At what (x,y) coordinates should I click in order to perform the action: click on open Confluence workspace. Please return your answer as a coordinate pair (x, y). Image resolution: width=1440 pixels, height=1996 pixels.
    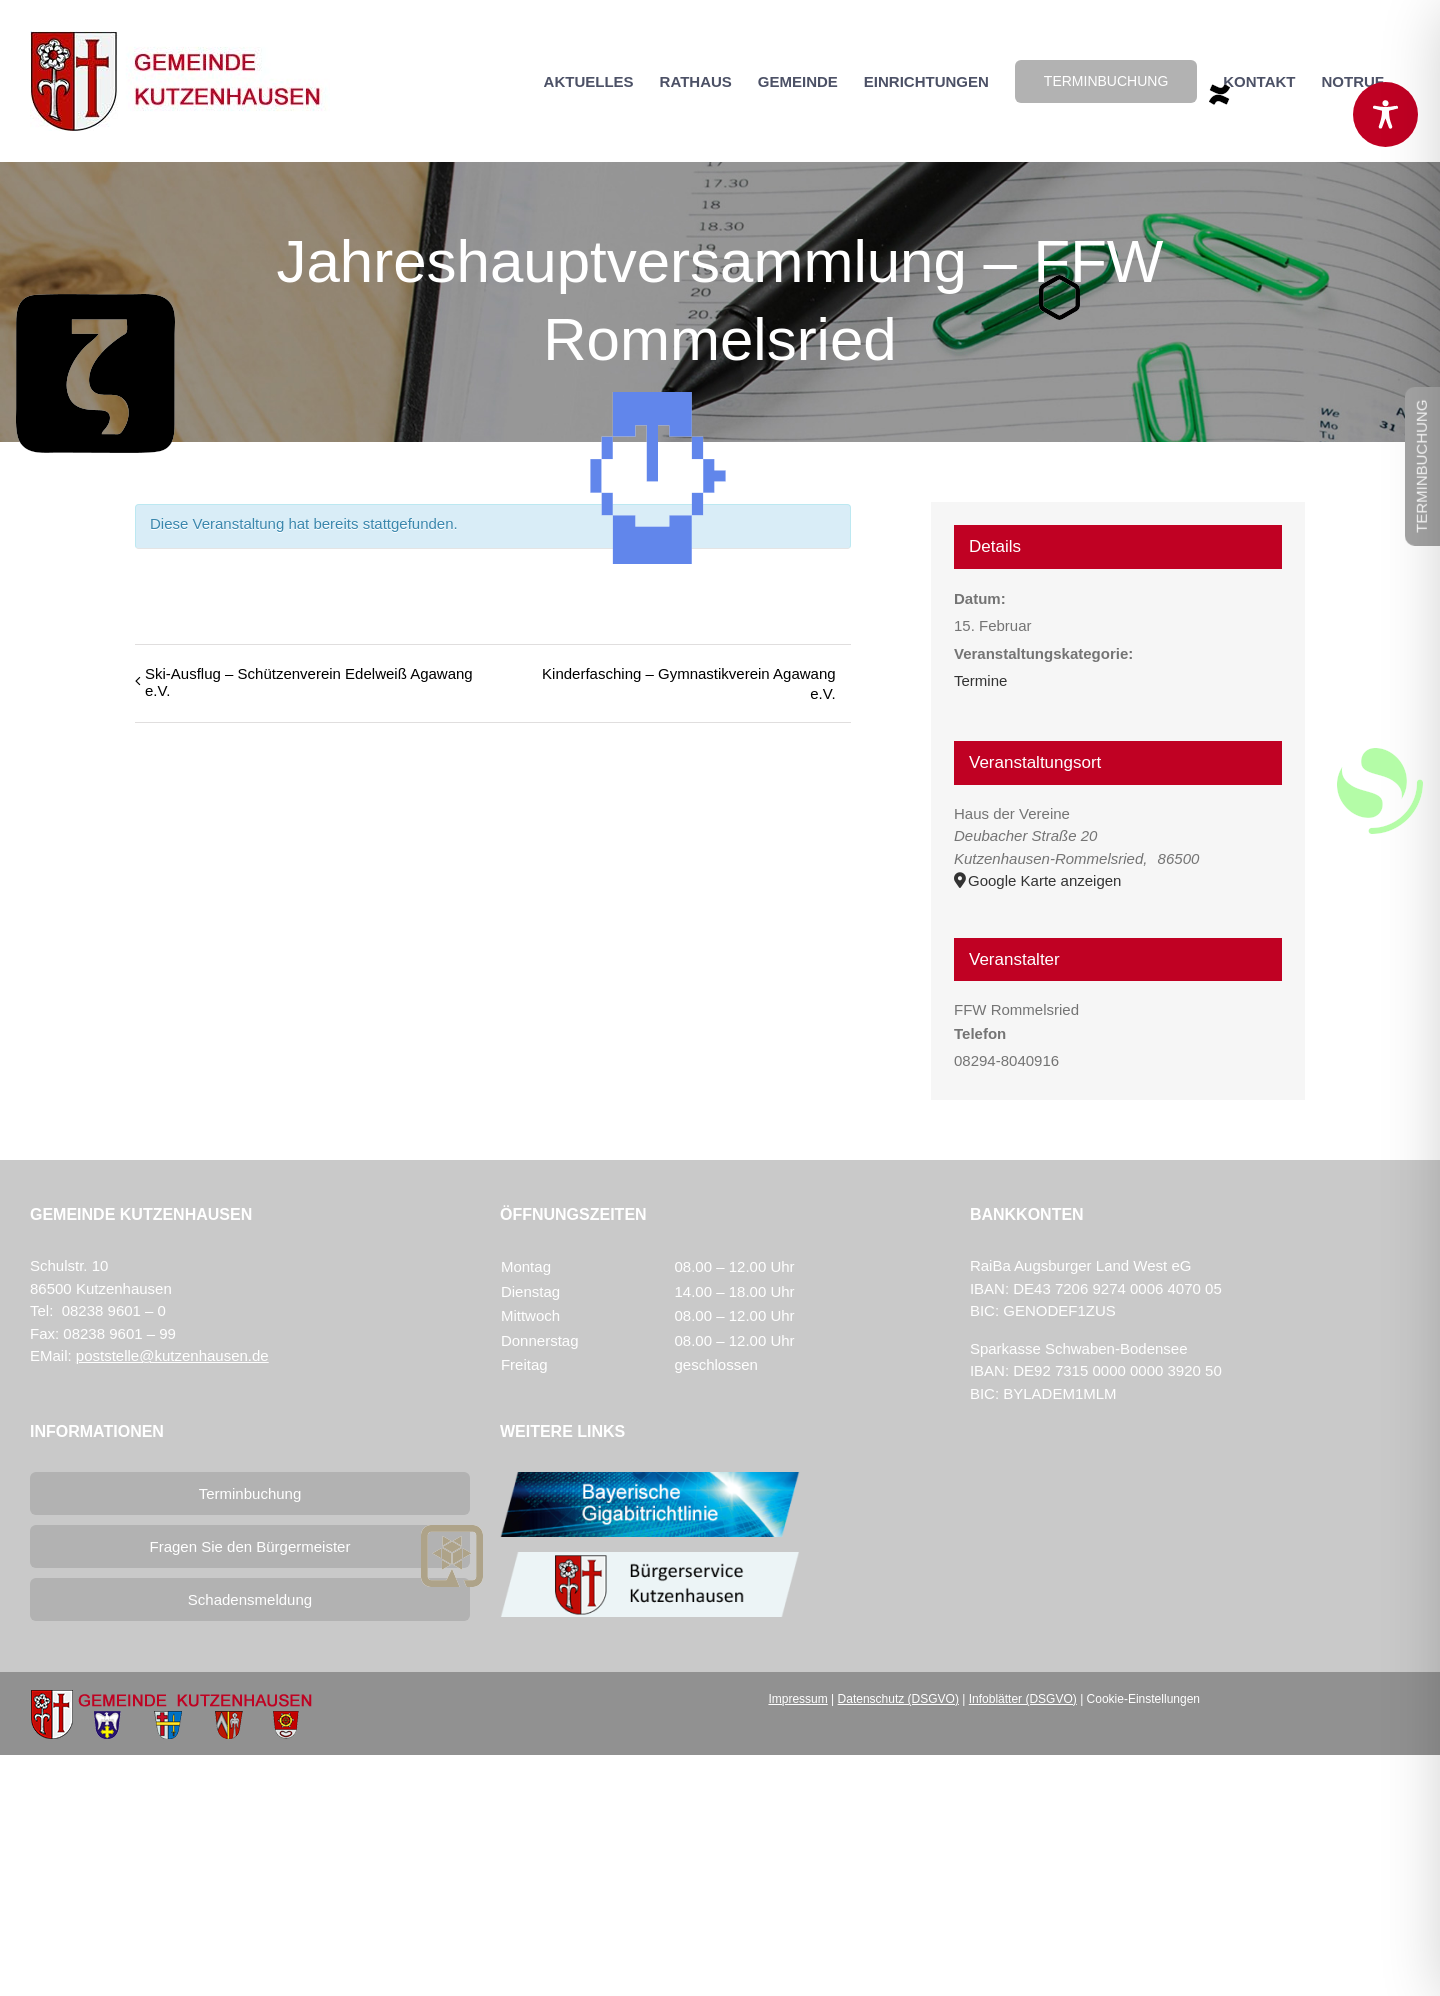
    Looking at the image, I should click on (1219, 94).